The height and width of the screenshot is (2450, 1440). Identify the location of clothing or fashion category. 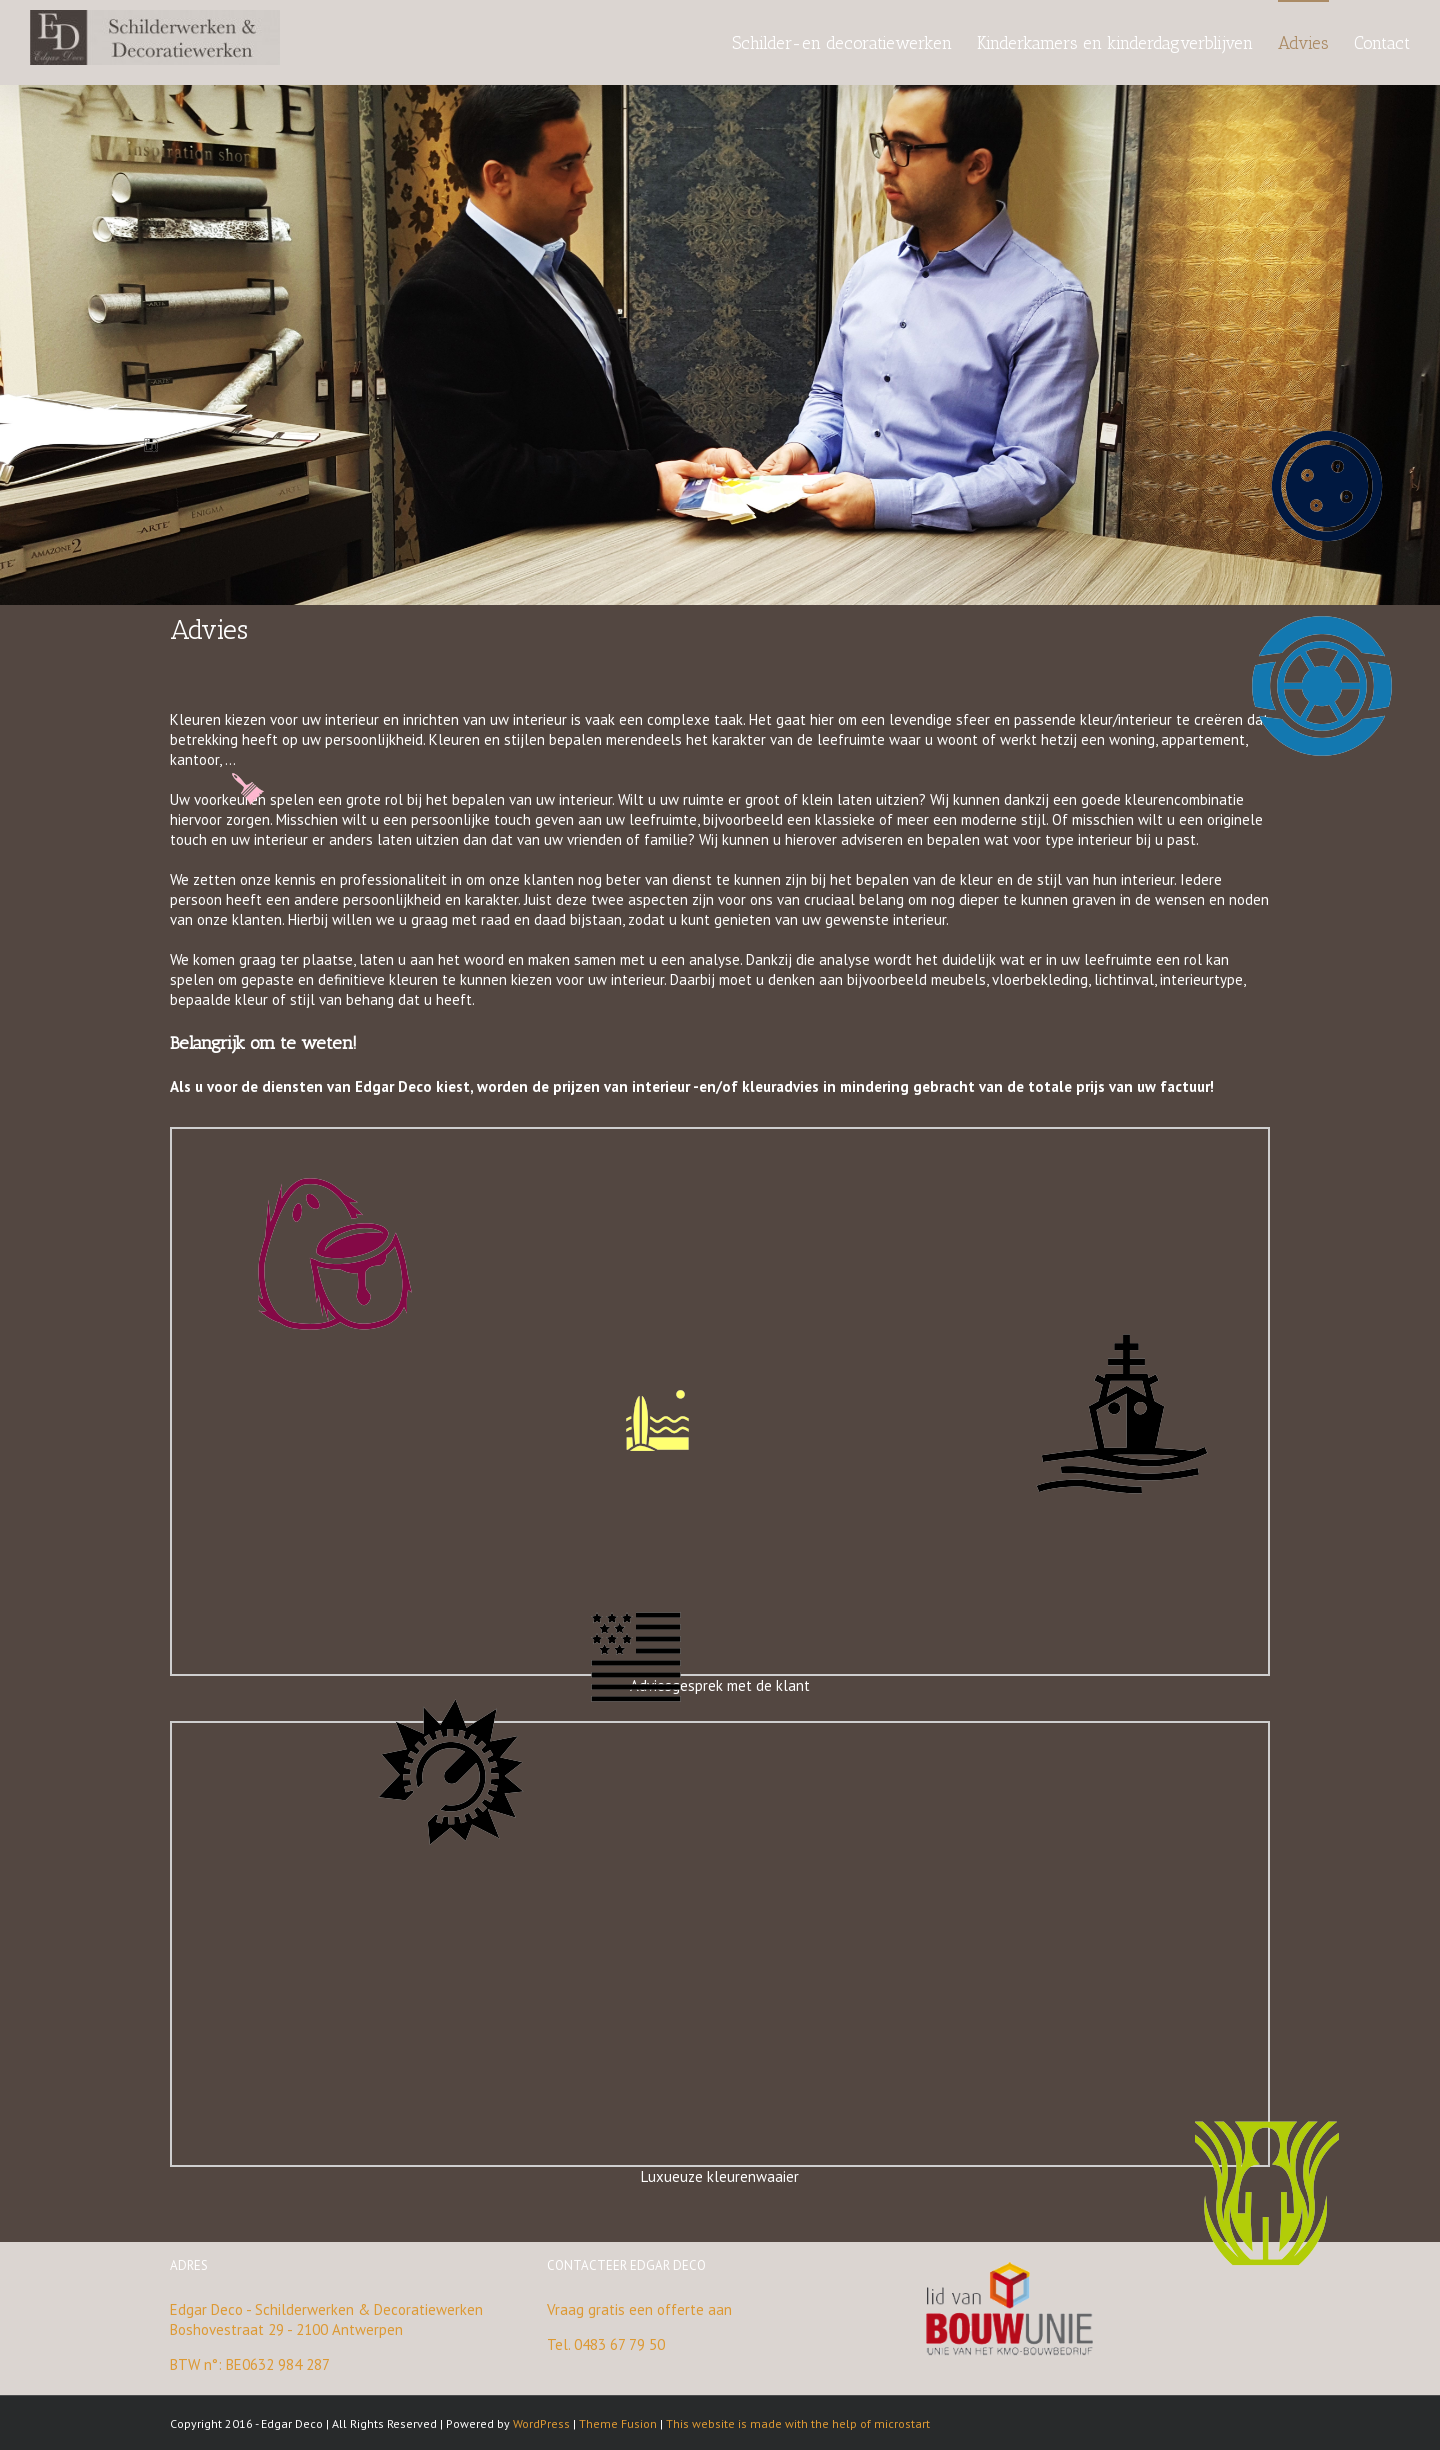
(1327, 486).